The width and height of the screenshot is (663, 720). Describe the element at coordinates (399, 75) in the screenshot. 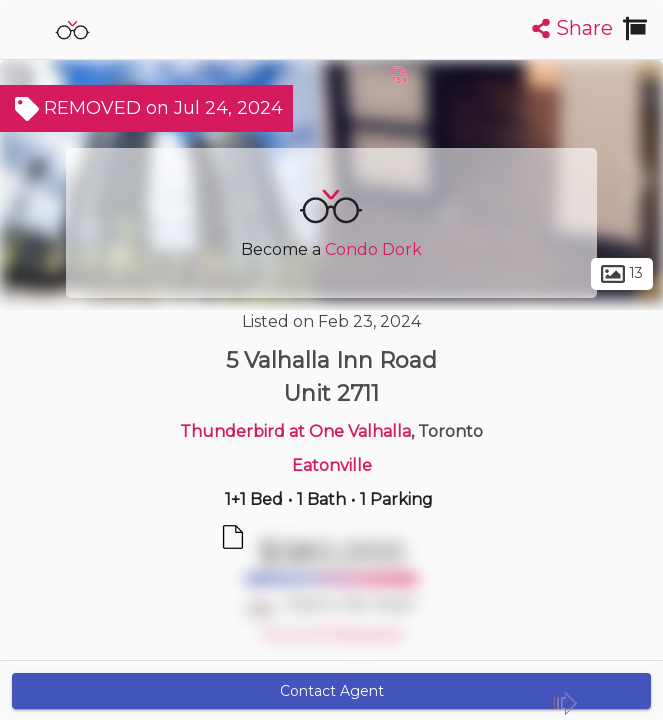

I see `indicates a TypeScript React (.tsx) file` at that location.